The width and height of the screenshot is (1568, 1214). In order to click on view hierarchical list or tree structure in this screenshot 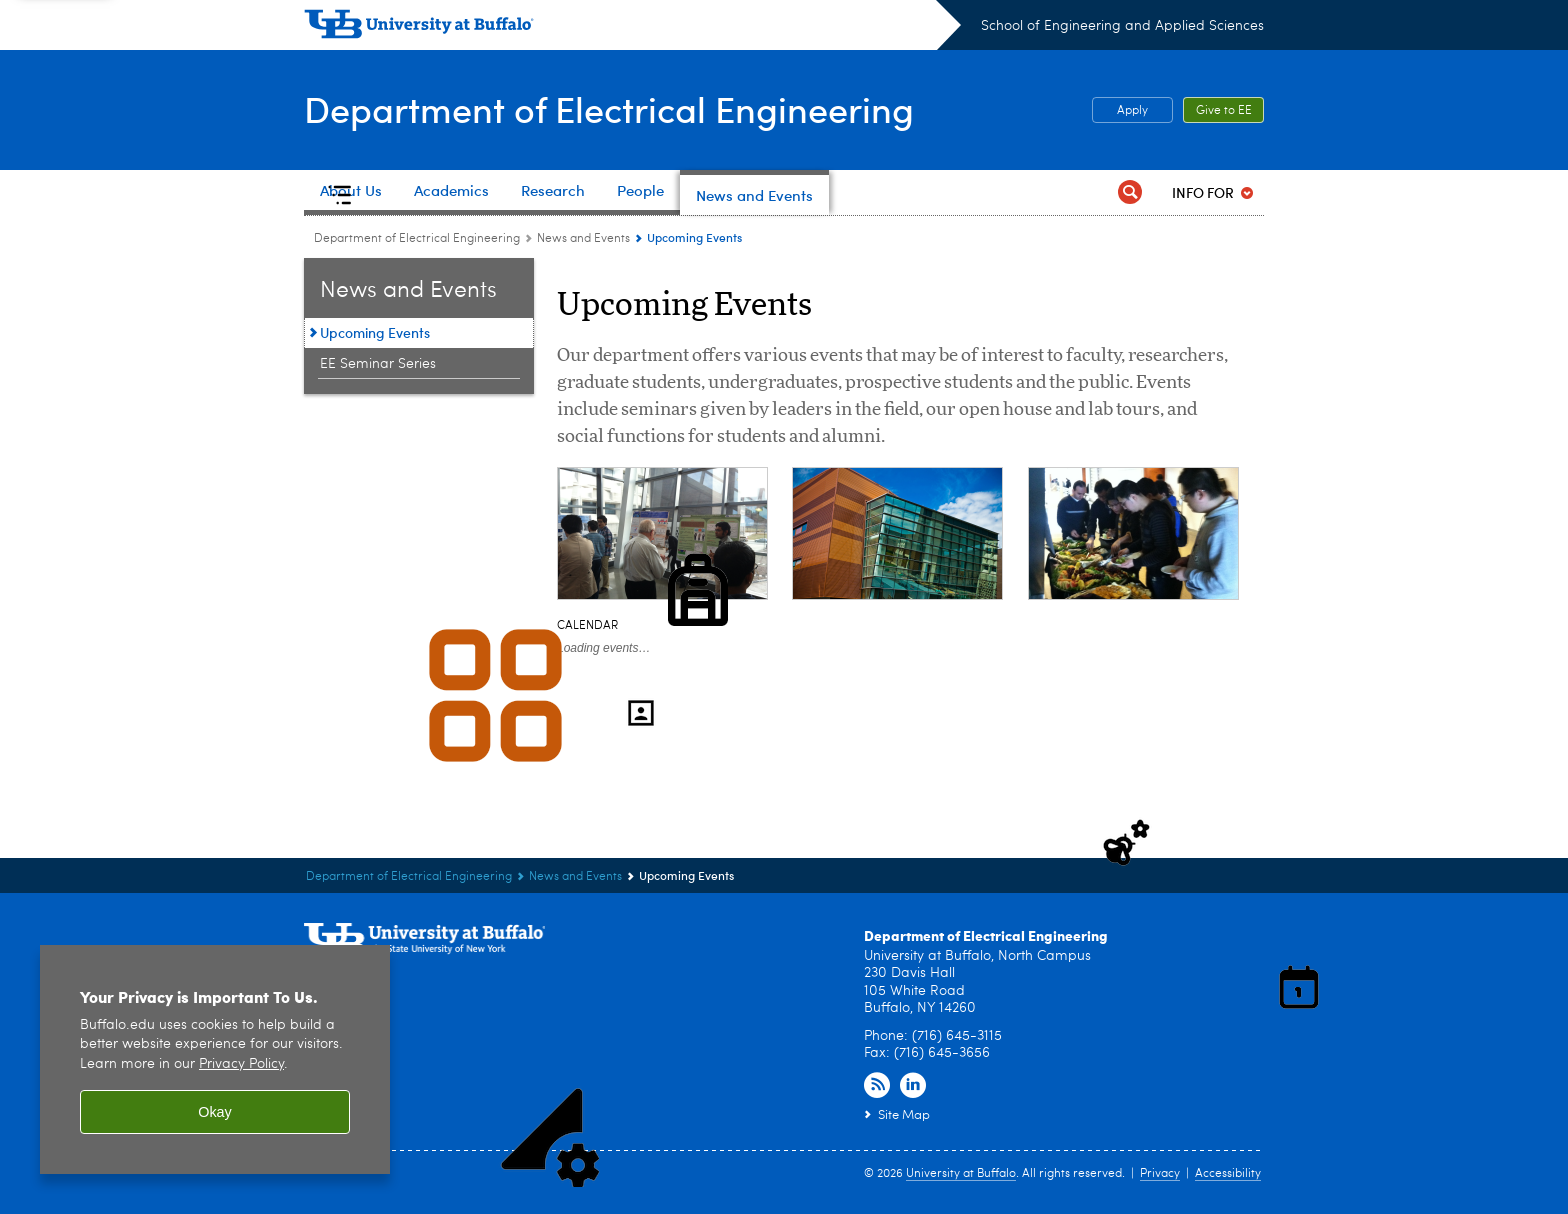, I will do `click(339, 195)`.